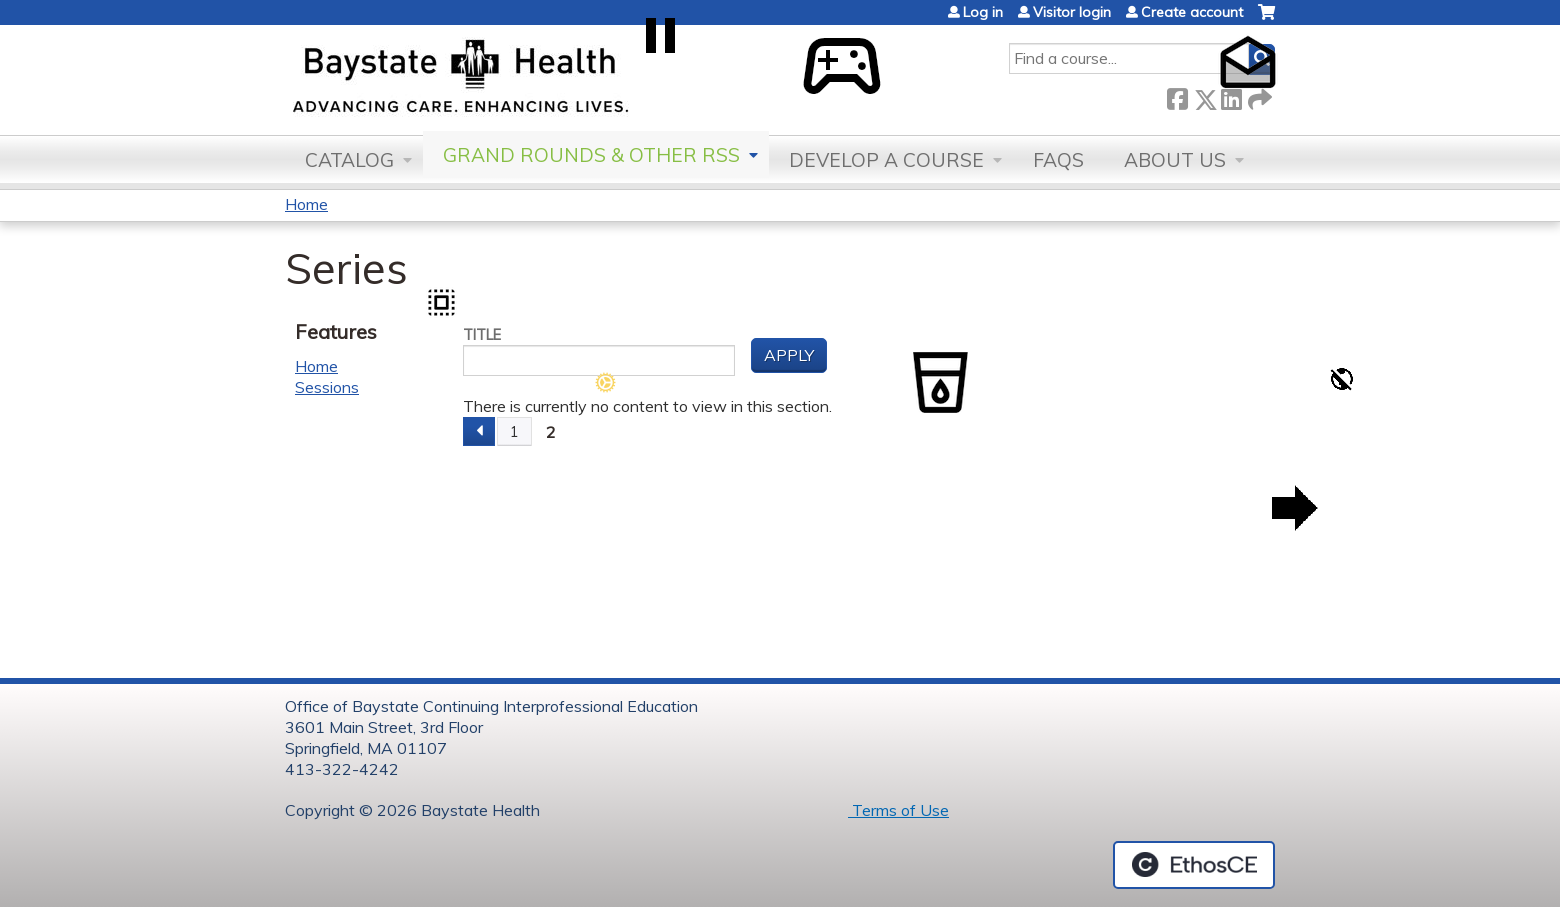 This screenshot has width=1560, height=907. I want to click on pause media playback, so click(660, 35).